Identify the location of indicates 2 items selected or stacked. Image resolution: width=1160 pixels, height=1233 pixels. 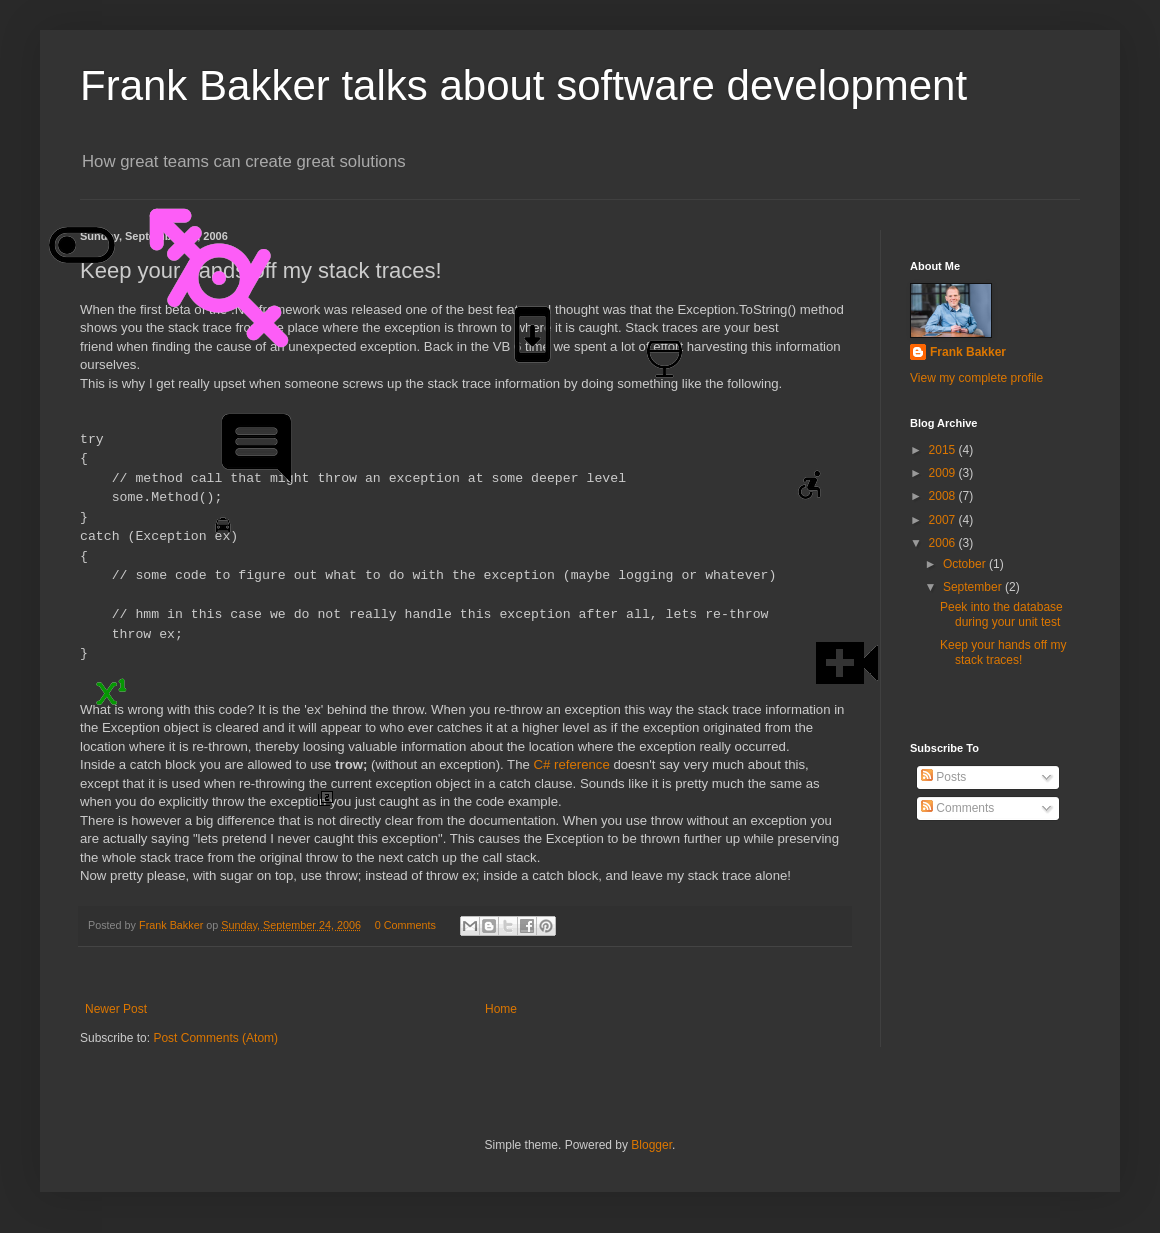
(325, 798).